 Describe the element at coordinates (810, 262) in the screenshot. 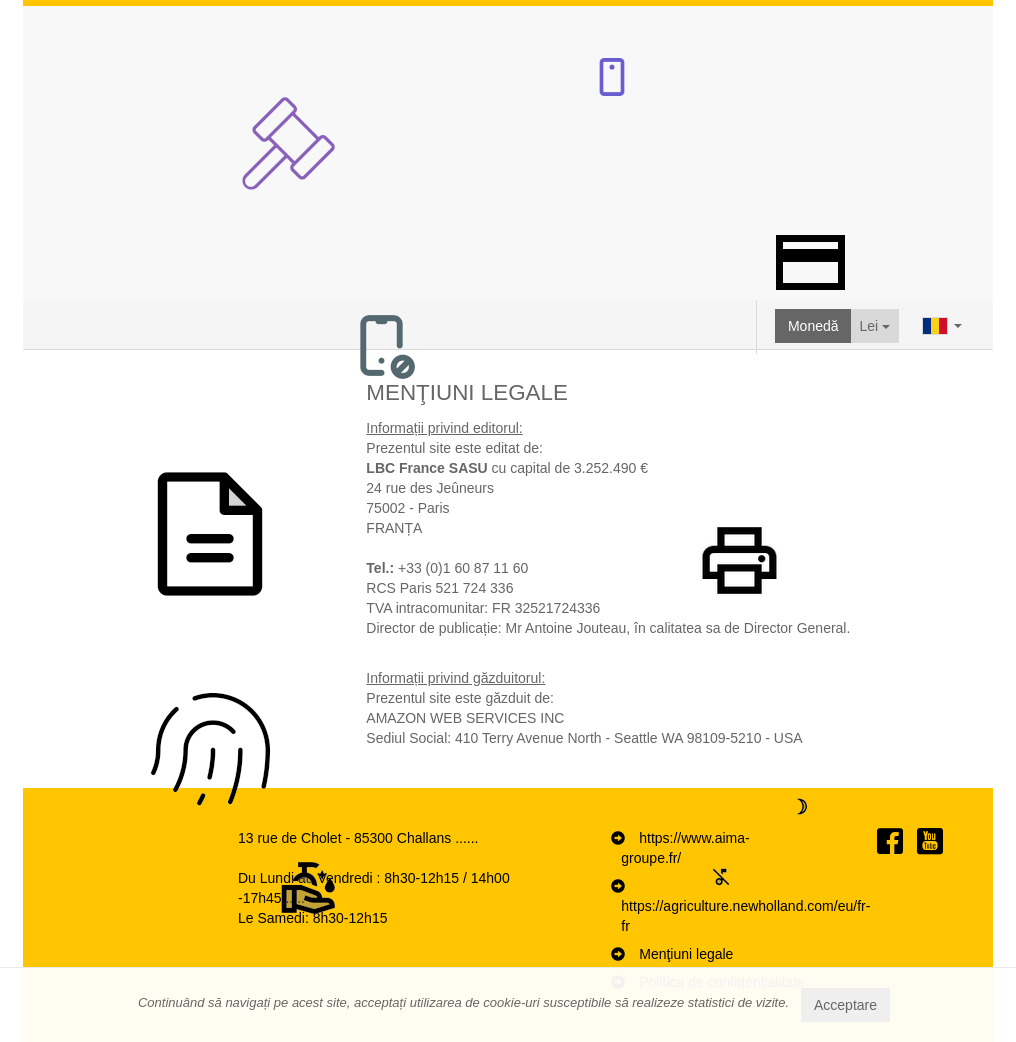

I see `access payment methods` at that location.